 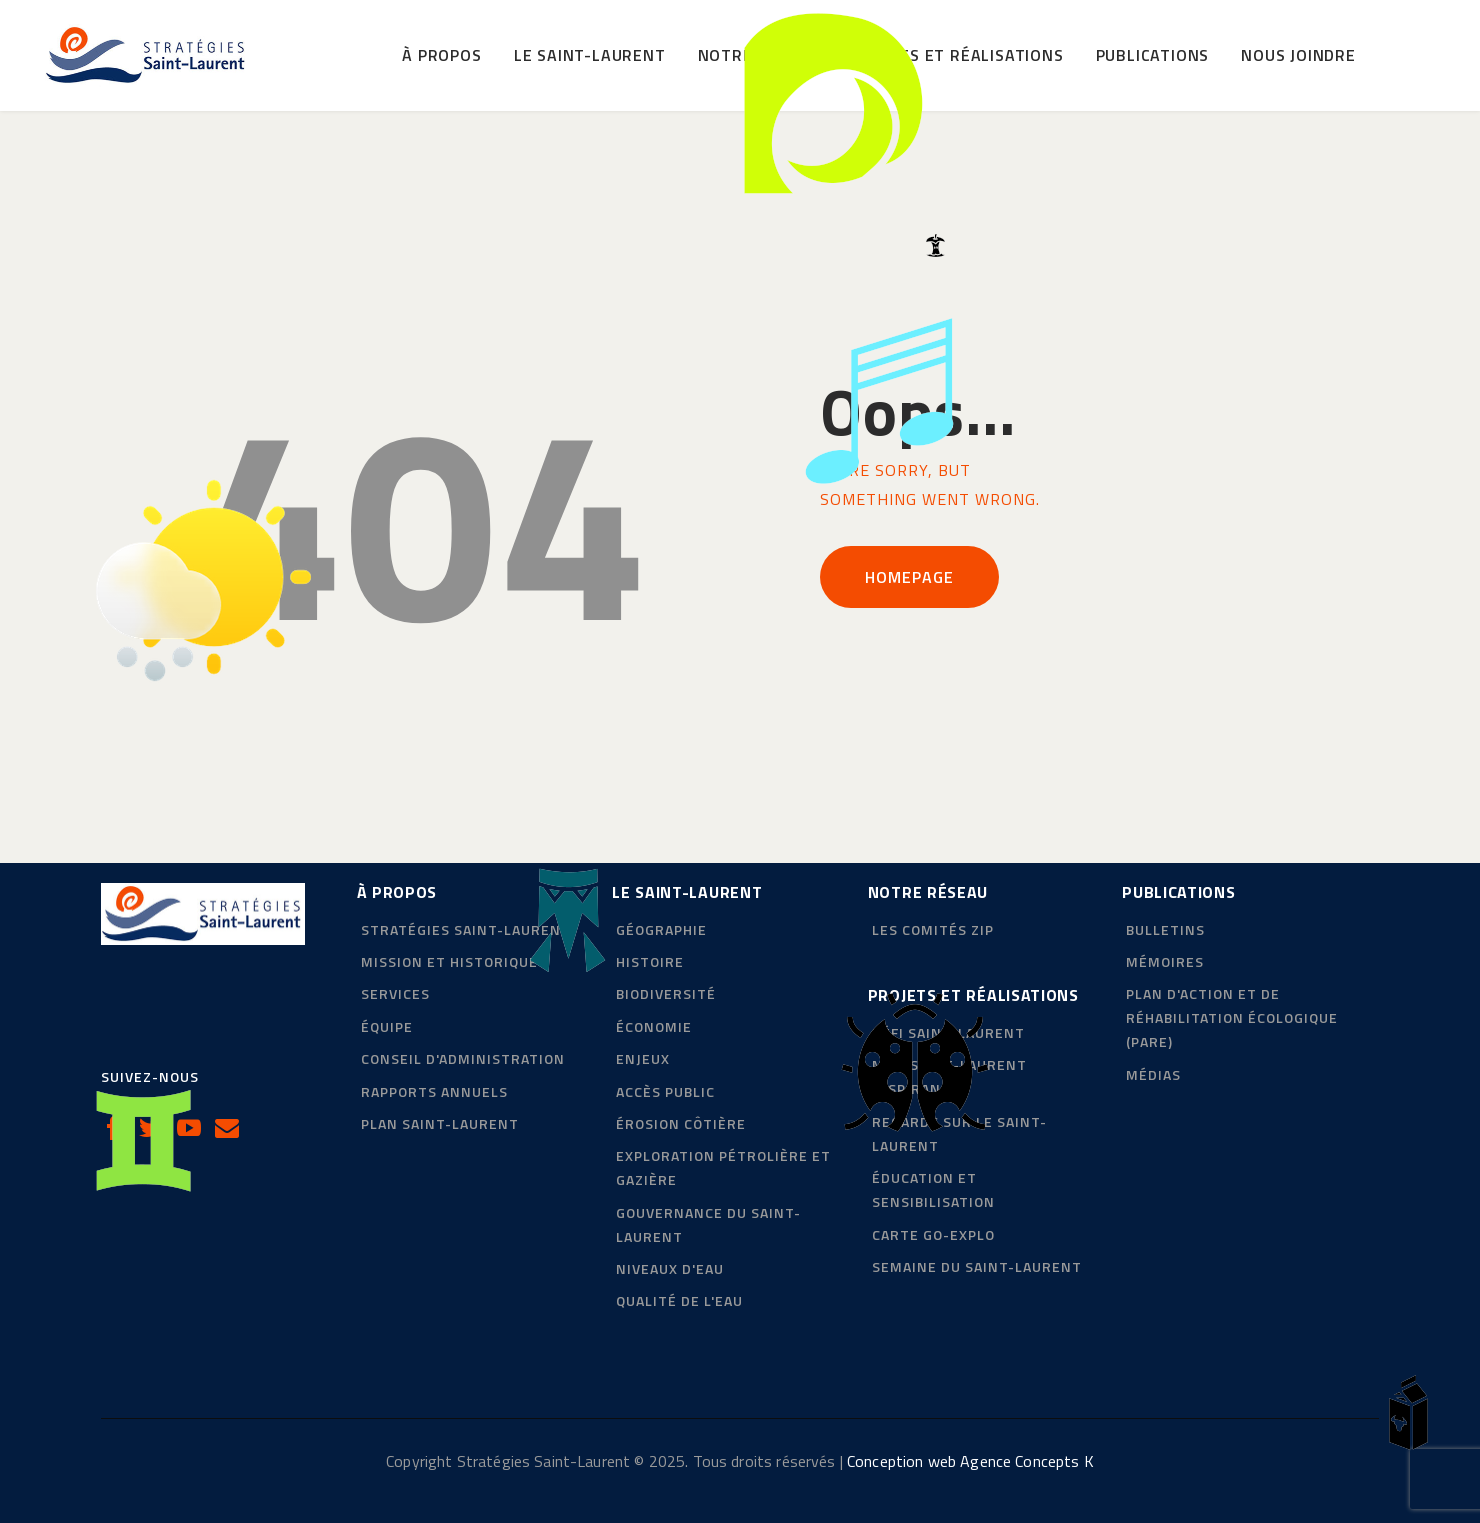 What do you see at coordinates (833, 101) in the screenshot?
I see `select tentacle or sea creature ability` at bounding box center [833, 101].